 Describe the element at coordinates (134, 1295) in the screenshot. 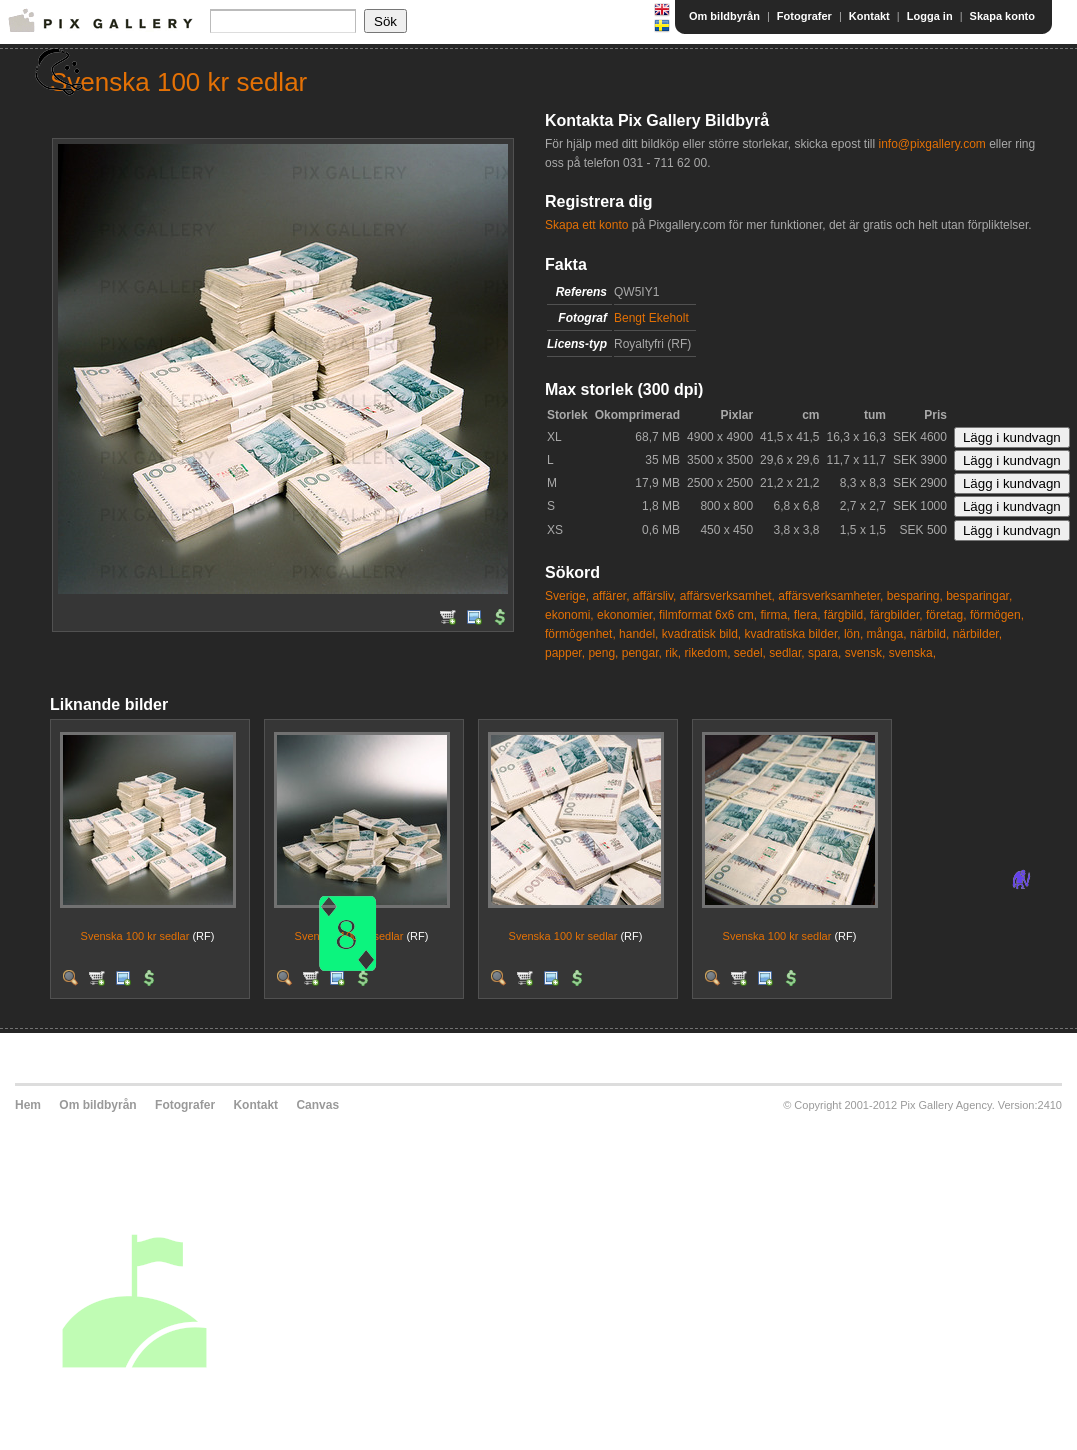

I see `capture territory or claim a strategic point` at that location.